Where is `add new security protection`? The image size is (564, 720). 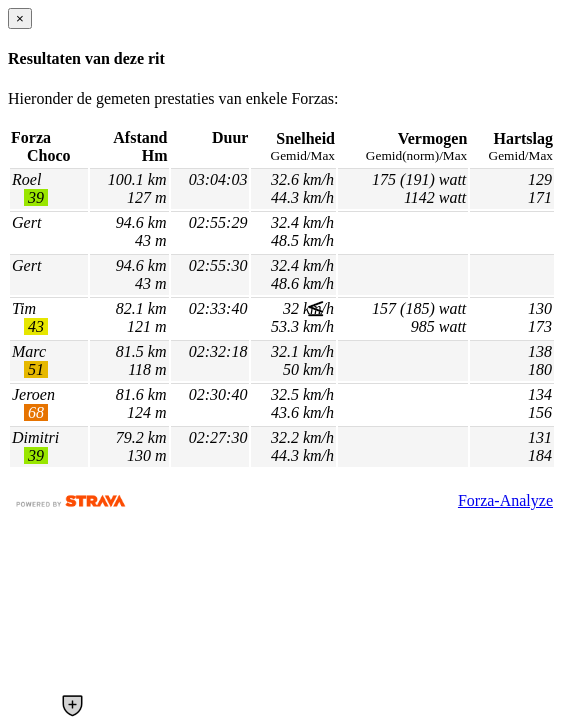
add new security protection is located at coordinates (72, 704).